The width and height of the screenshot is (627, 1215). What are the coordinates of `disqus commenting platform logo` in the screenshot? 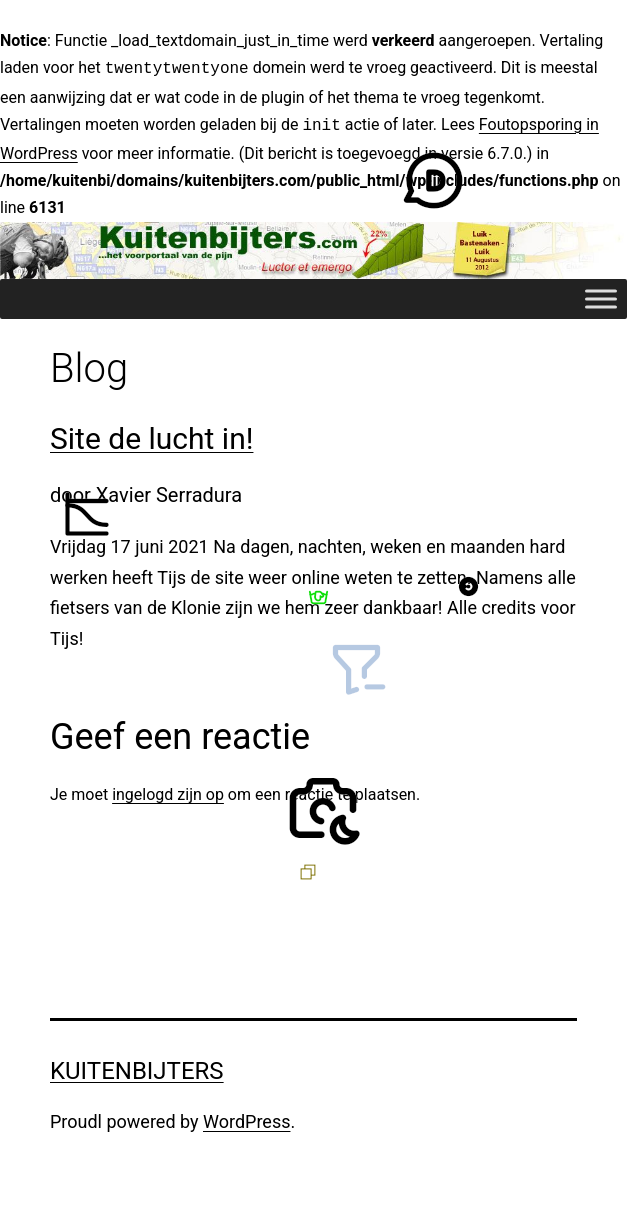 It's located at (434, 180).